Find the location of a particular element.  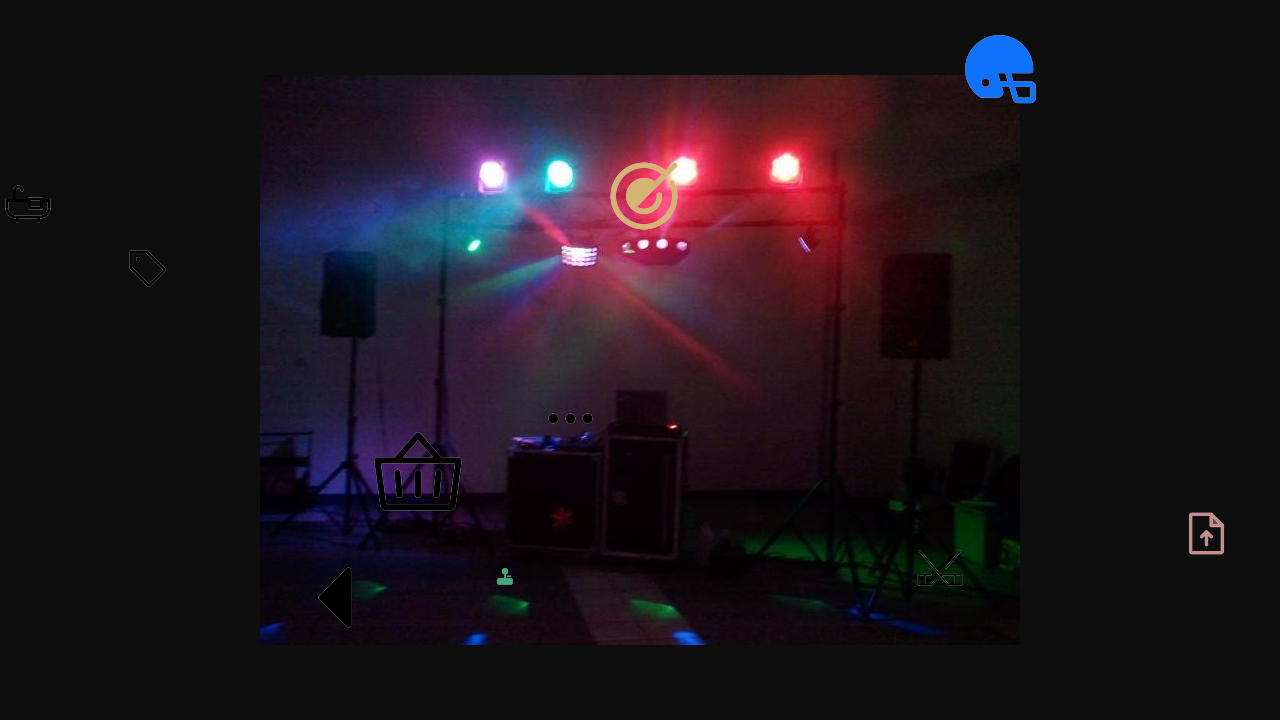

add or manage tags for organization is located at coordinates (145, 266).